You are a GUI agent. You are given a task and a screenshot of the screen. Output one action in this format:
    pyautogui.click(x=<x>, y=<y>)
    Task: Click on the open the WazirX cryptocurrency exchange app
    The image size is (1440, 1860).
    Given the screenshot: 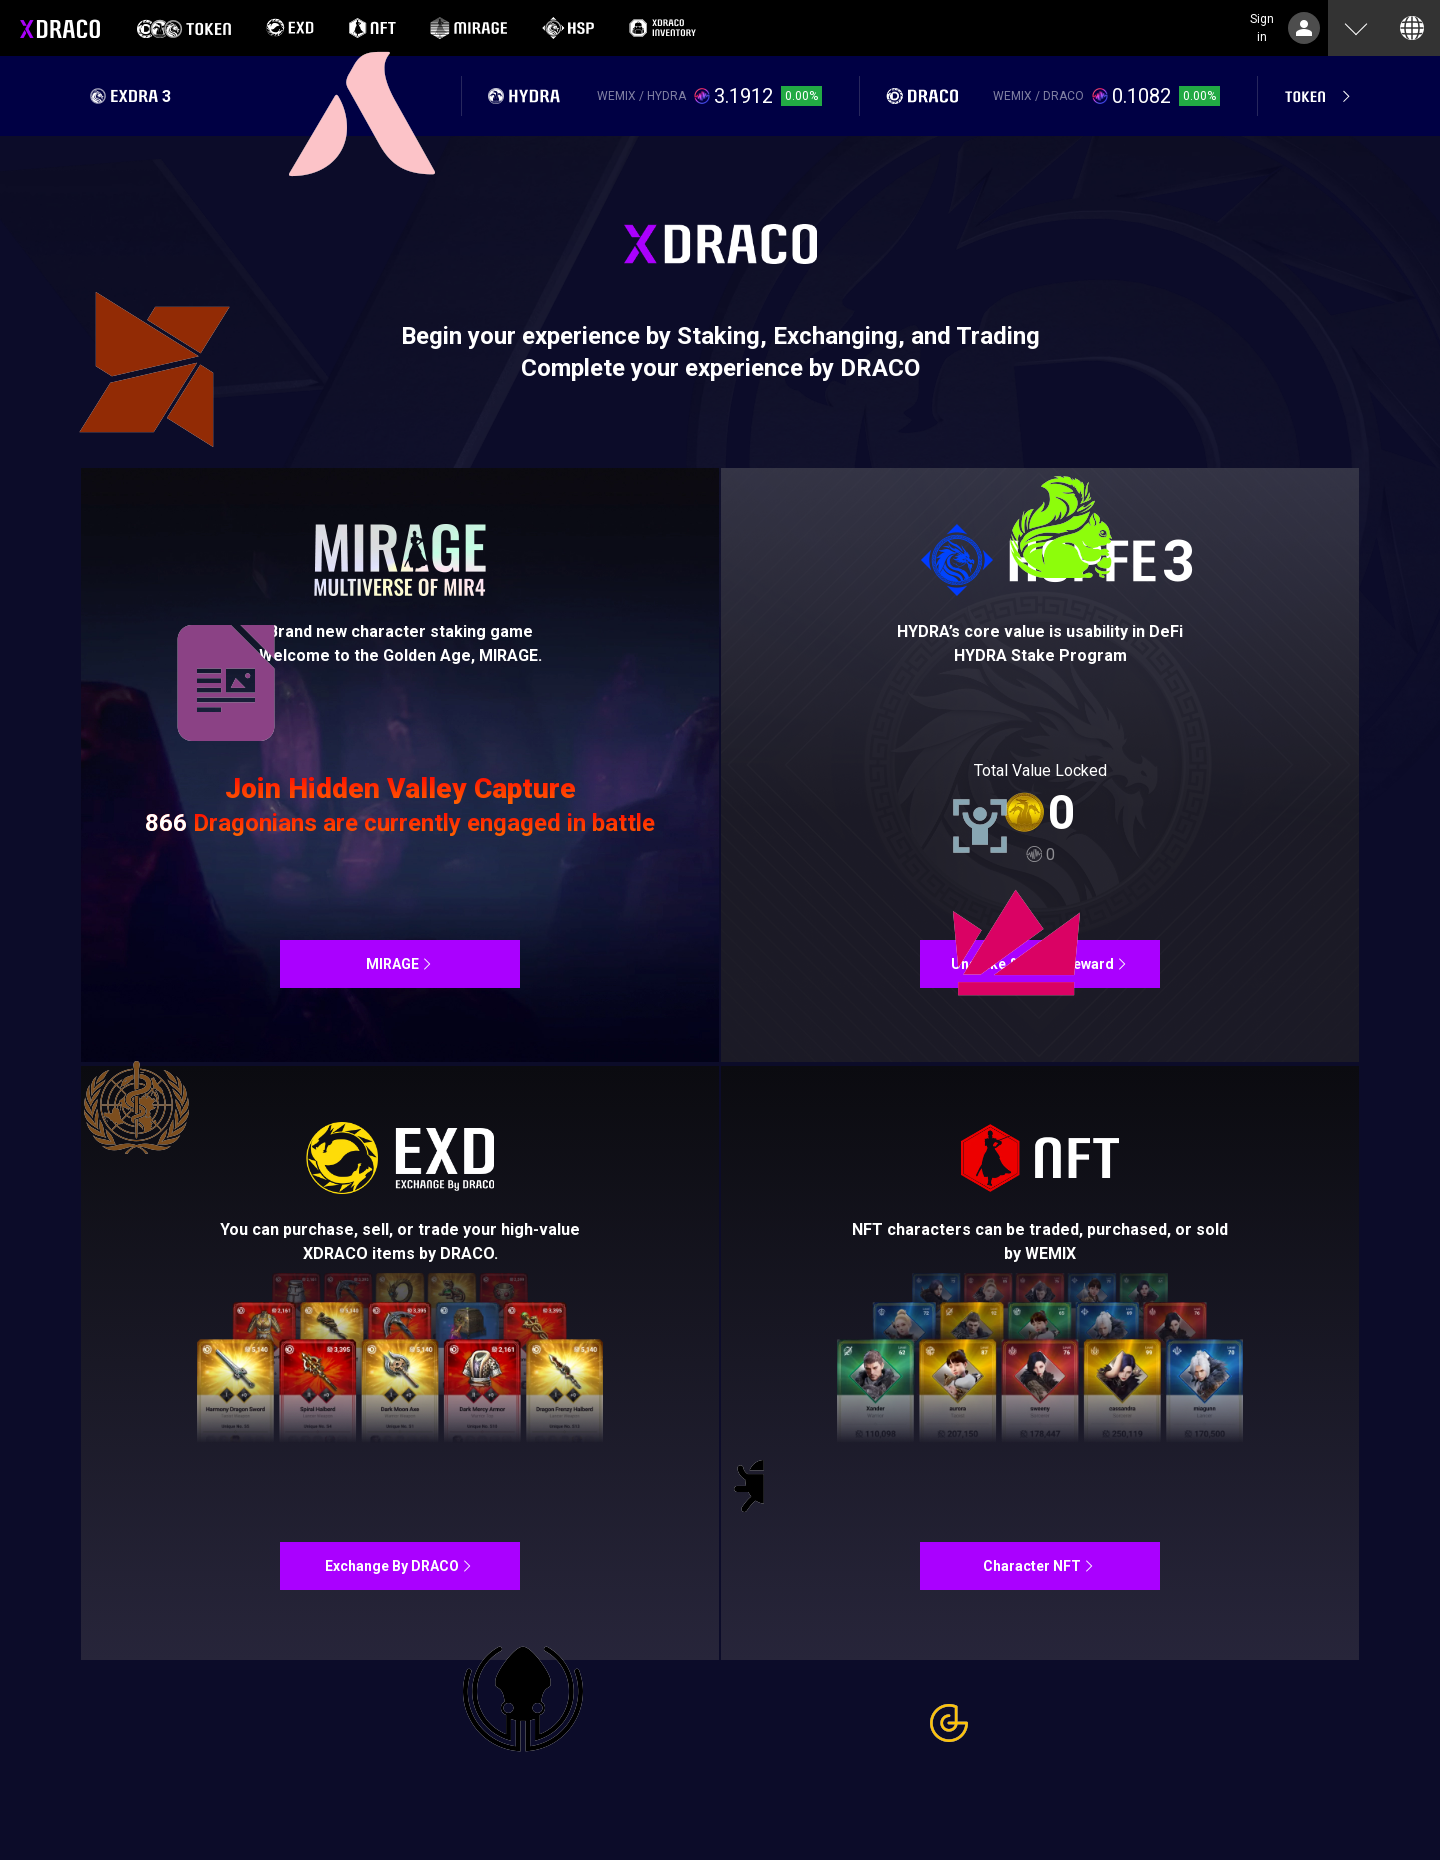 What is the action you would take?
    pyautogui.click(x=1016, y=942)
    